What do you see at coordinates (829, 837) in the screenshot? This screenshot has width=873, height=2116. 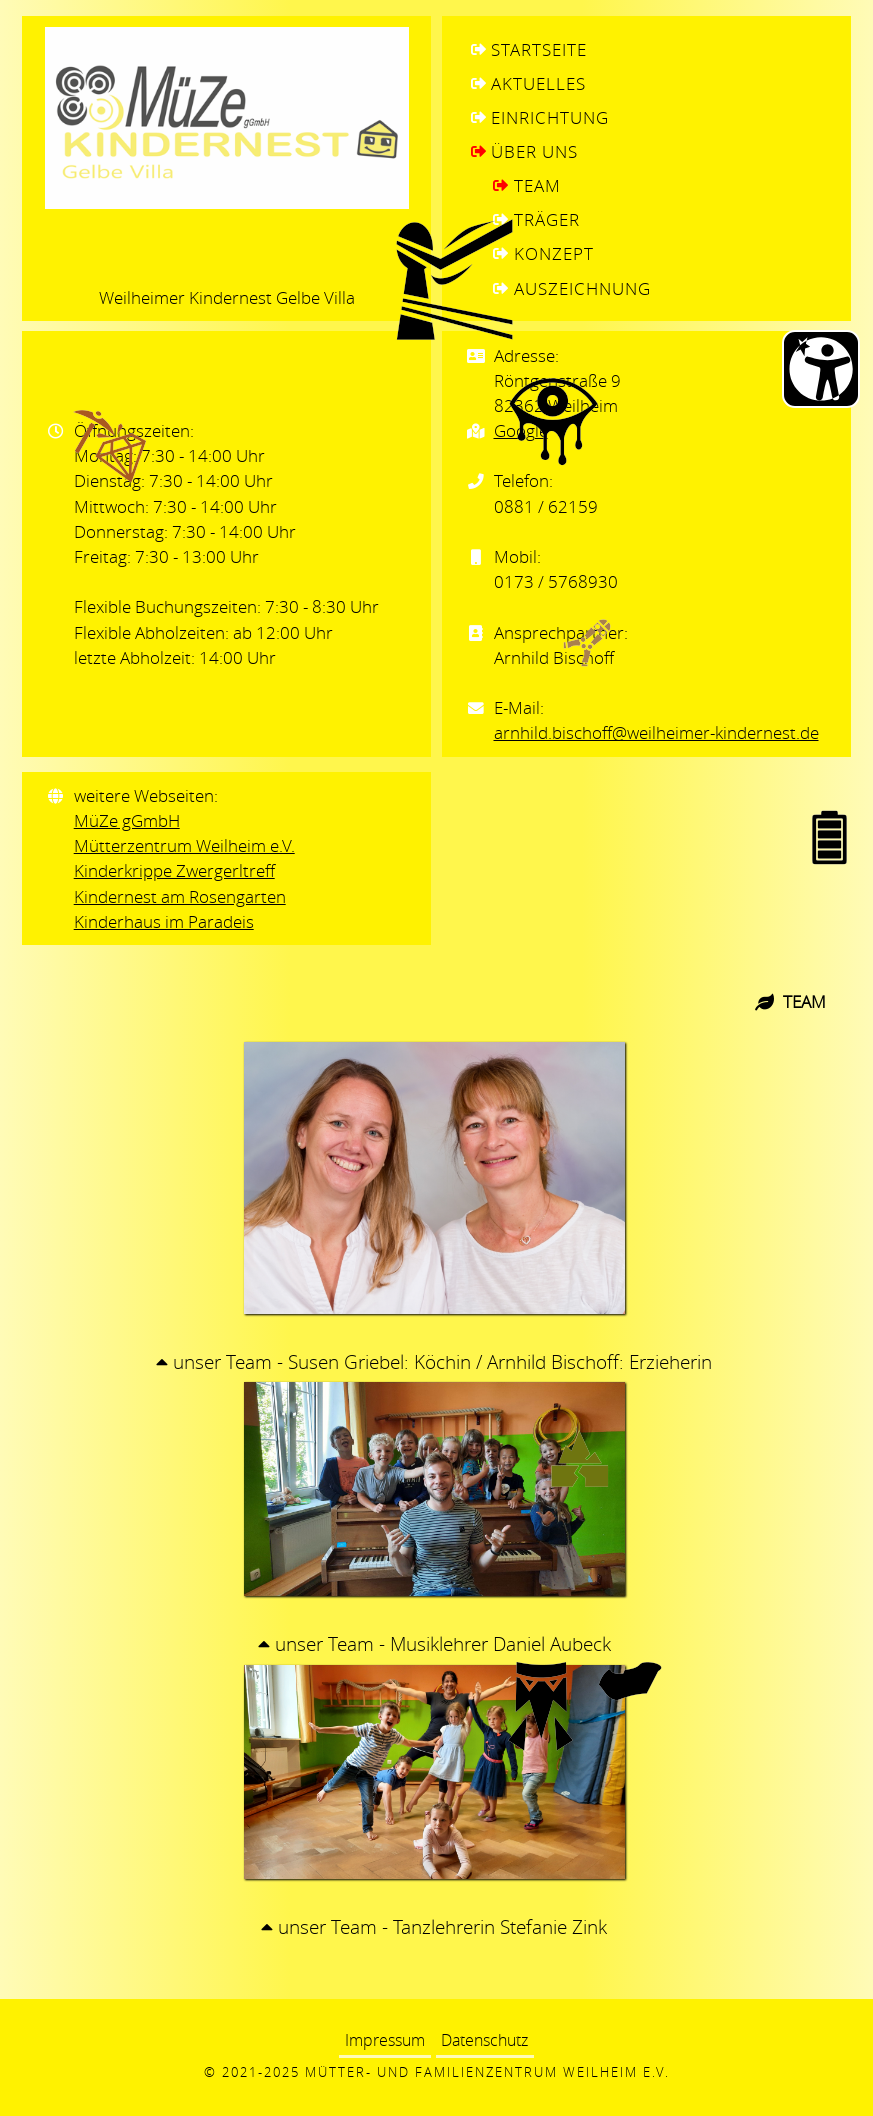 I see `indicates full battery charge` at bounding box center [829, 837].